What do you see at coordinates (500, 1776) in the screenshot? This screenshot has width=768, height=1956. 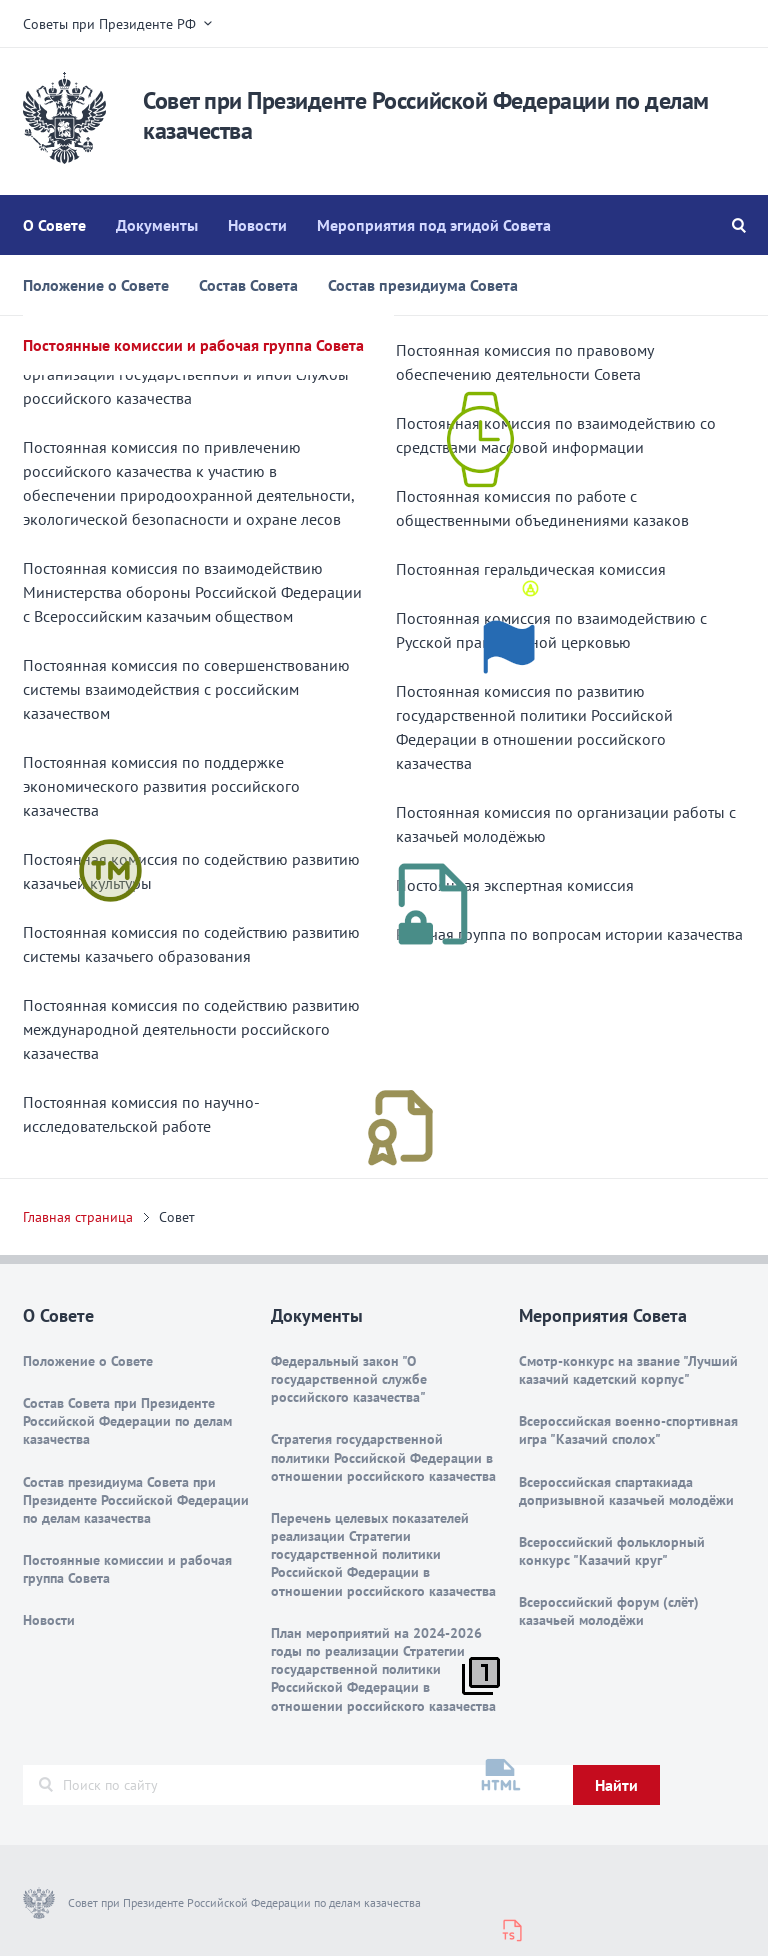 I see `view or open an HTML file` at bounding box center [500, 1776].